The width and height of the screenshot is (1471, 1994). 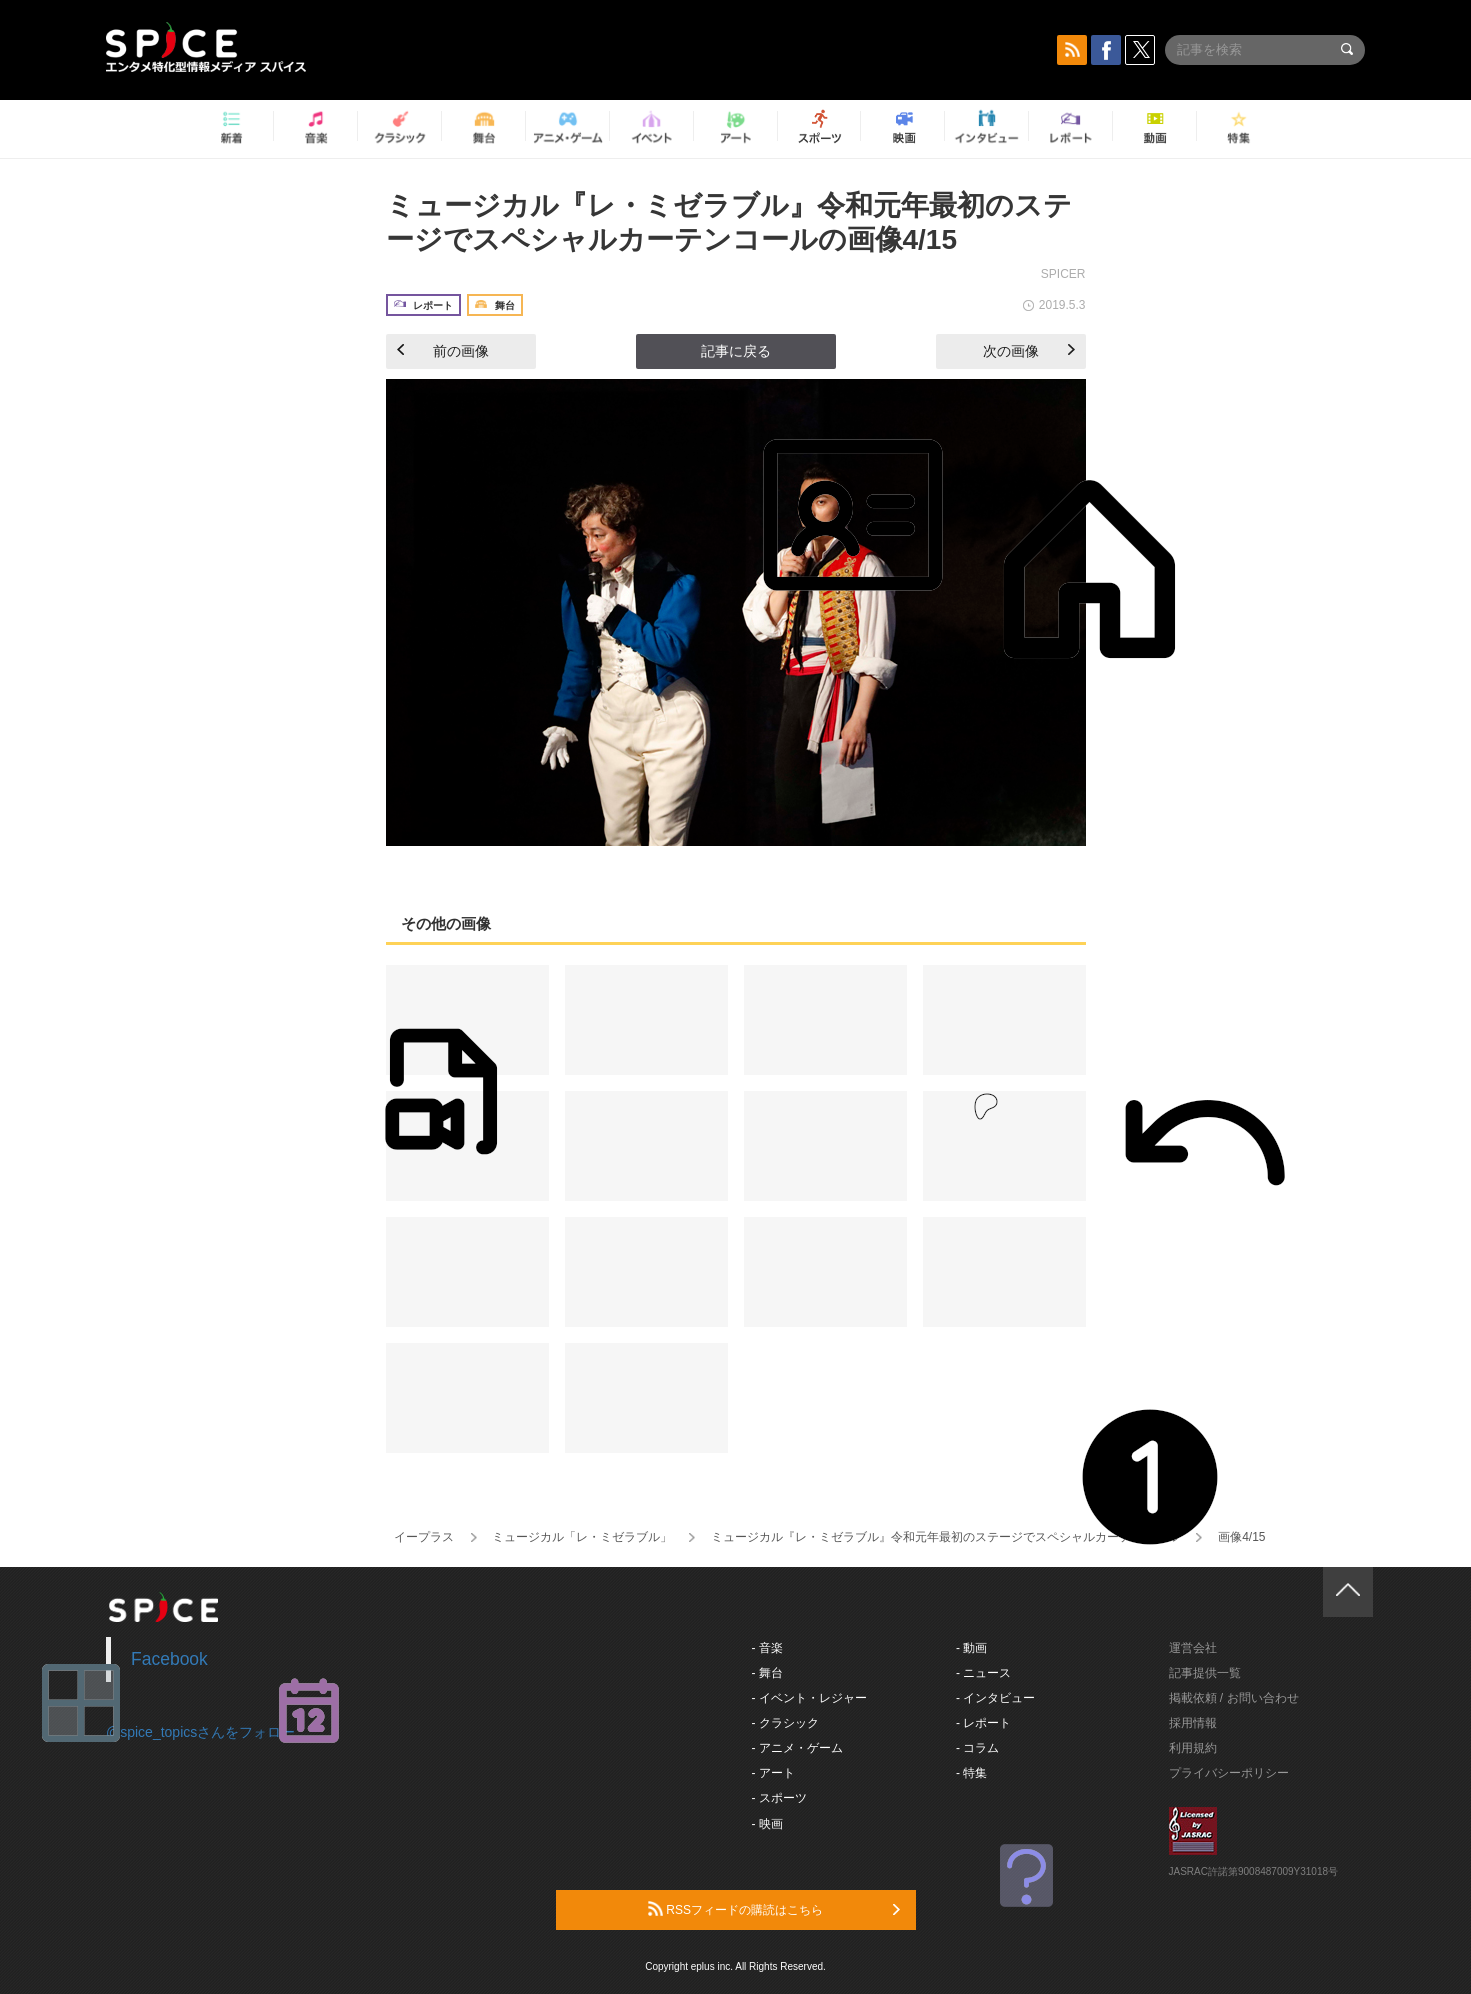 I want to click on view calendar or scheduled events, so click(x=309, y=1713).